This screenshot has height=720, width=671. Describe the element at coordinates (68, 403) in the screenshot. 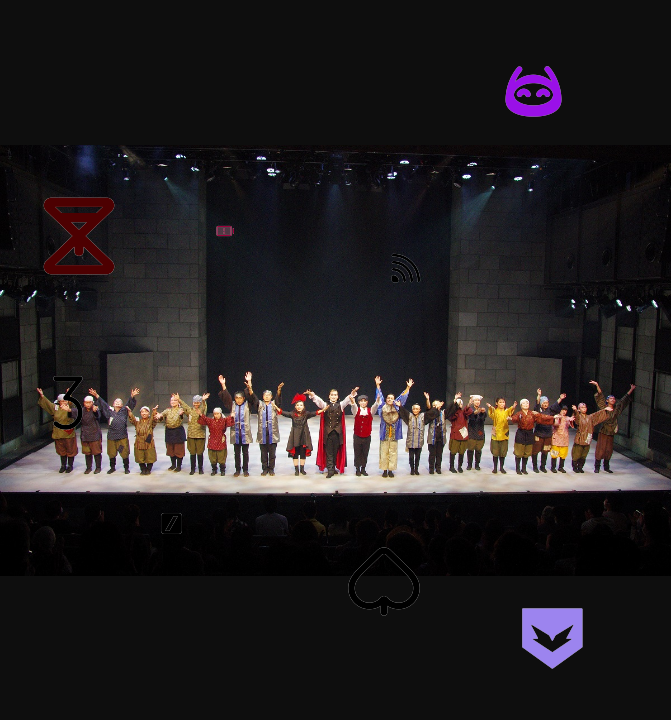

I see `indicates step three in a multi-step process` at that location.